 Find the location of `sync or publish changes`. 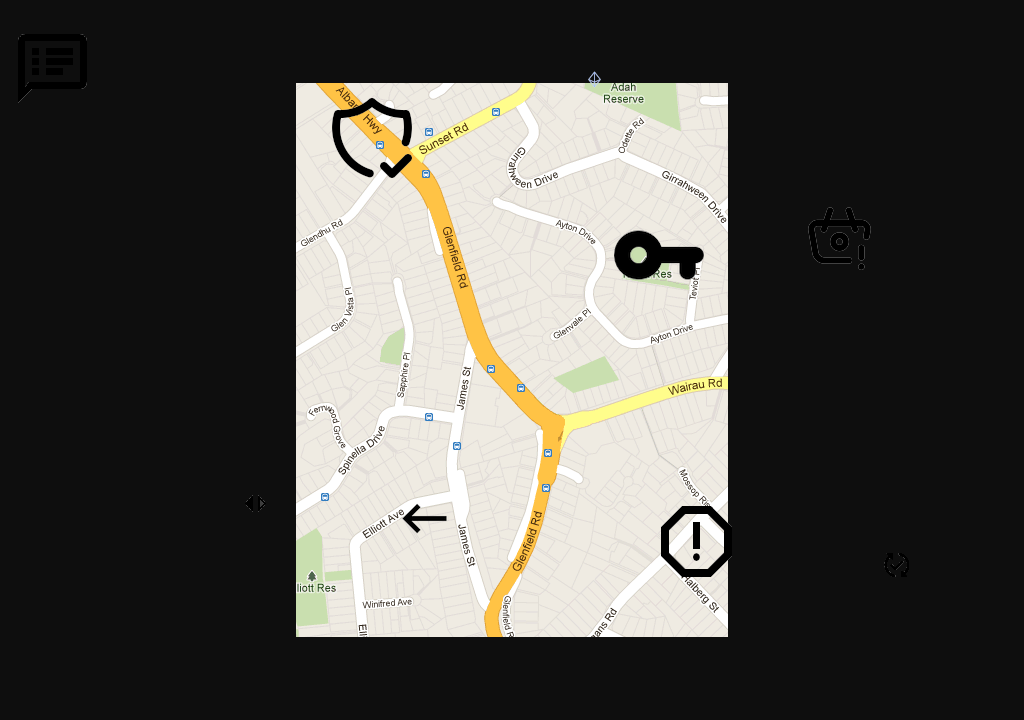

sync or publish changes is located at coordinates (897, 565).